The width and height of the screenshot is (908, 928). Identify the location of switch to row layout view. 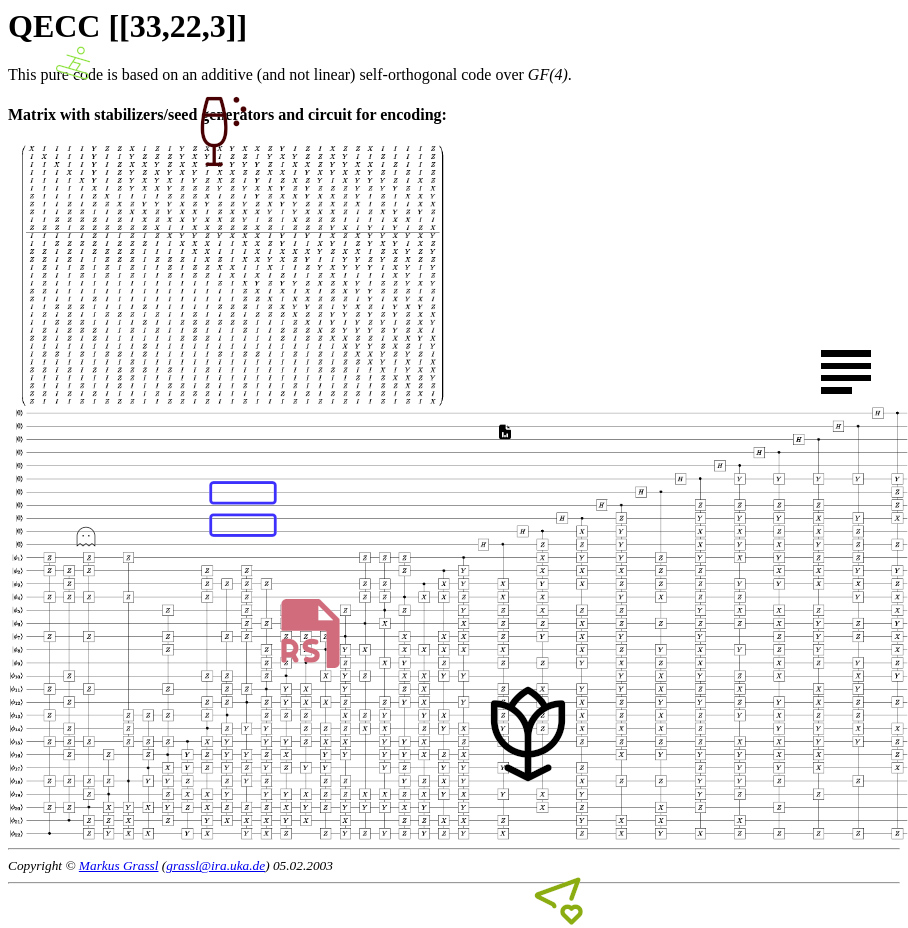
(243, 509).